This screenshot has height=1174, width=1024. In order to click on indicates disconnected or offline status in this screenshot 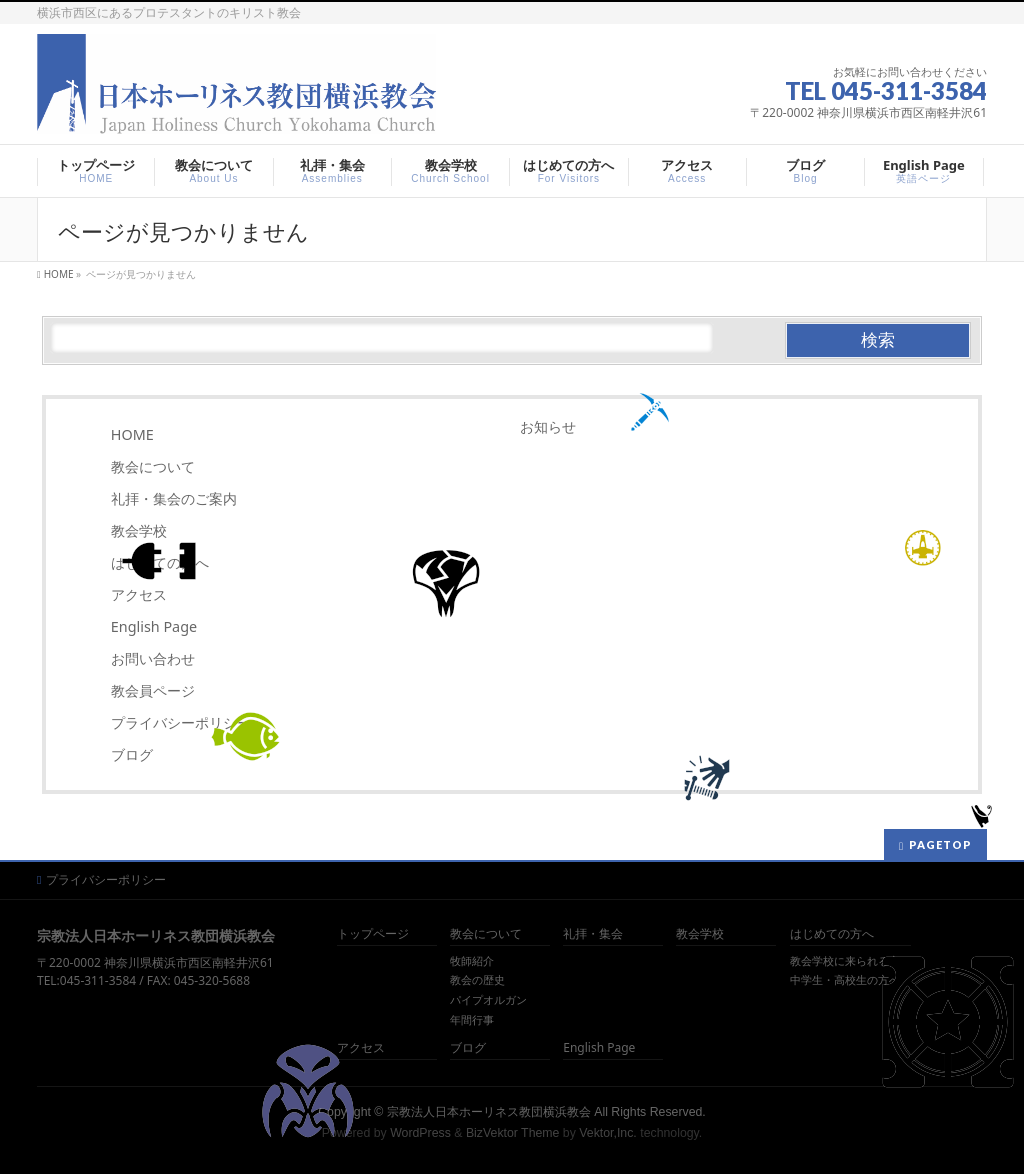, I will do `click(159, 561)`.